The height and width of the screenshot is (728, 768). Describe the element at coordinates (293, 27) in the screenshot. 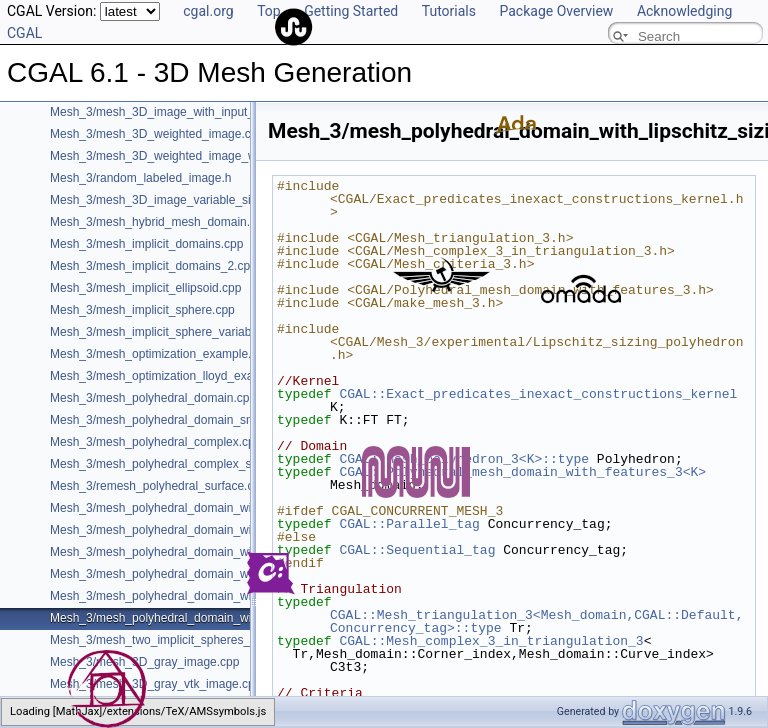

I see `stumbleupon social media logo` at that location.